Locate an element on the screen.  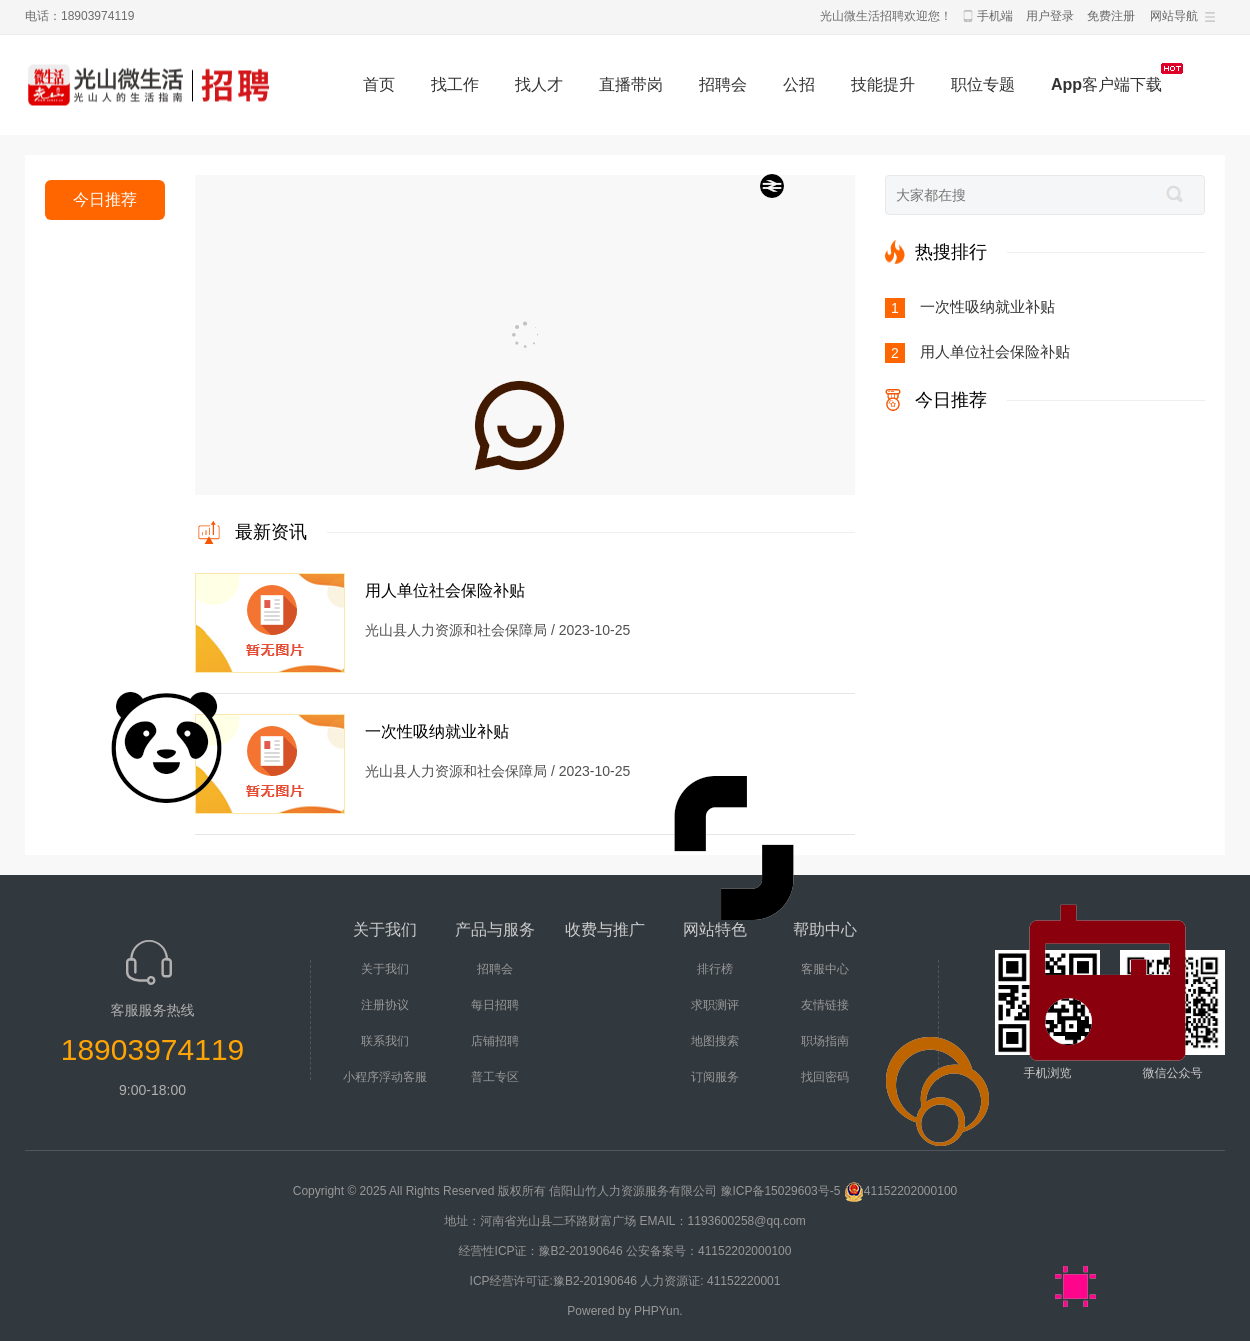
open the foodpanda app is located at coordinates (166, 747).